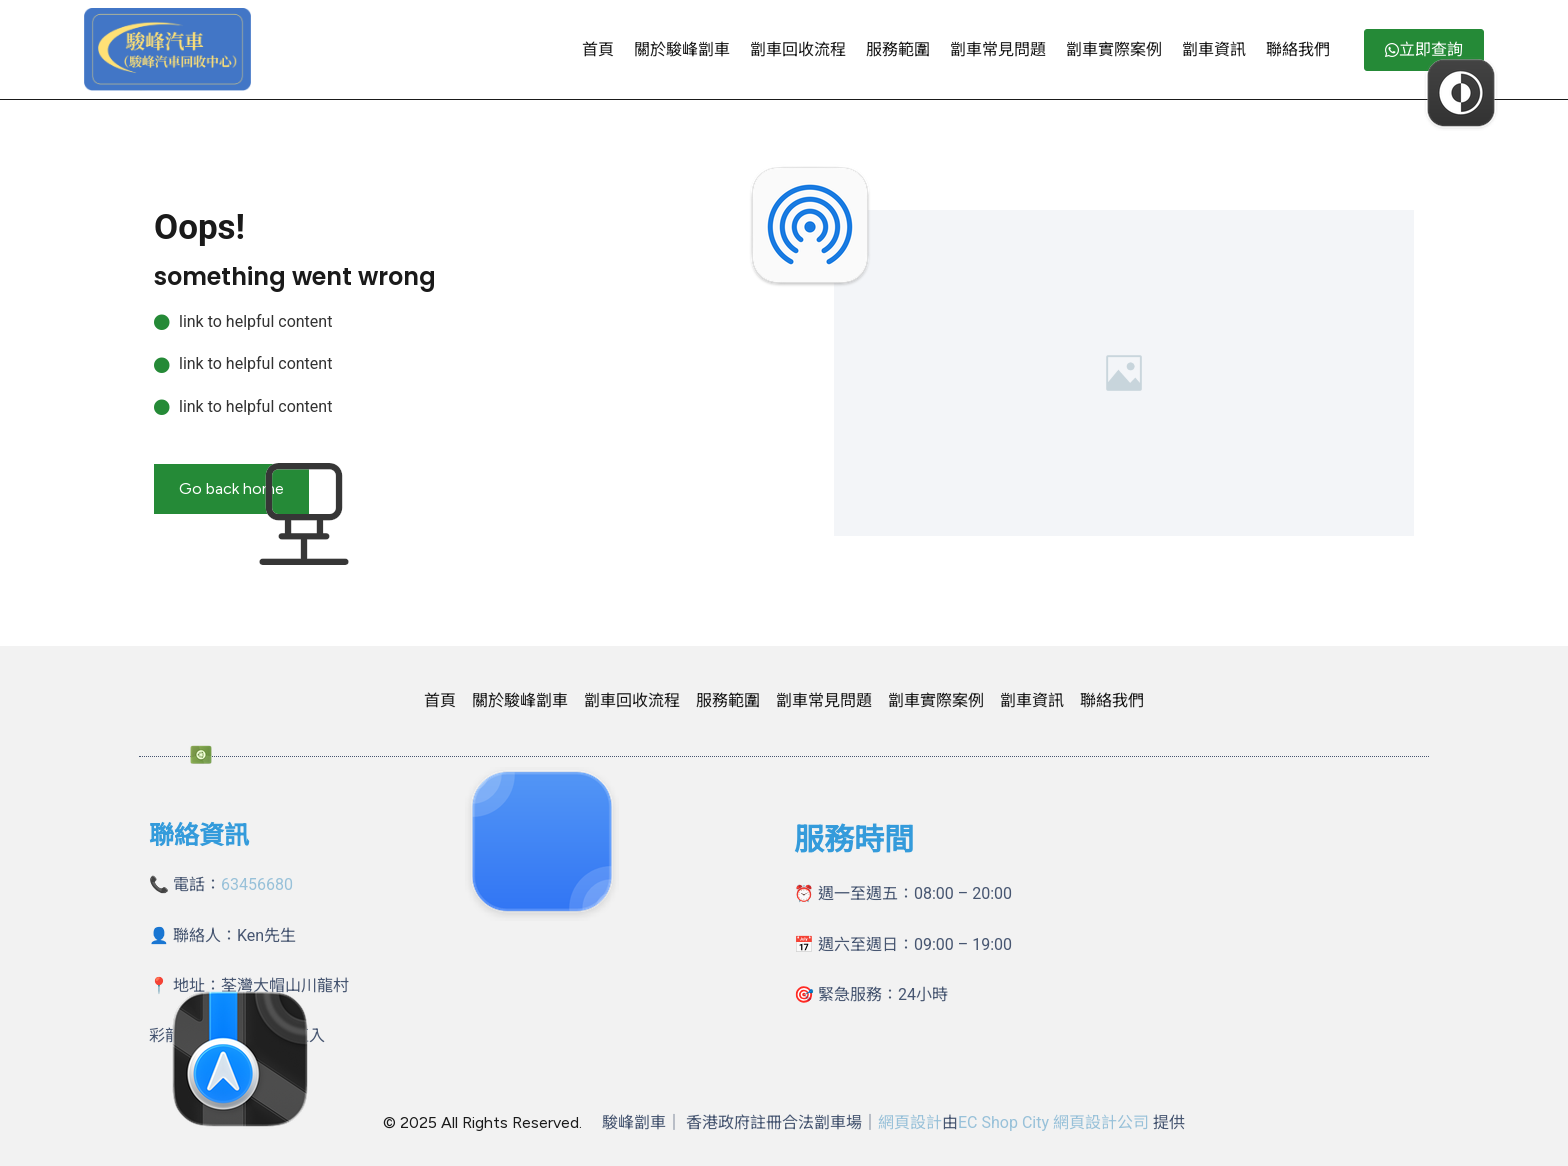 Image resolution: width=1568 pixels, height=1166 pixels. I want to click on configure hot corners behavior, so click(542, 844).